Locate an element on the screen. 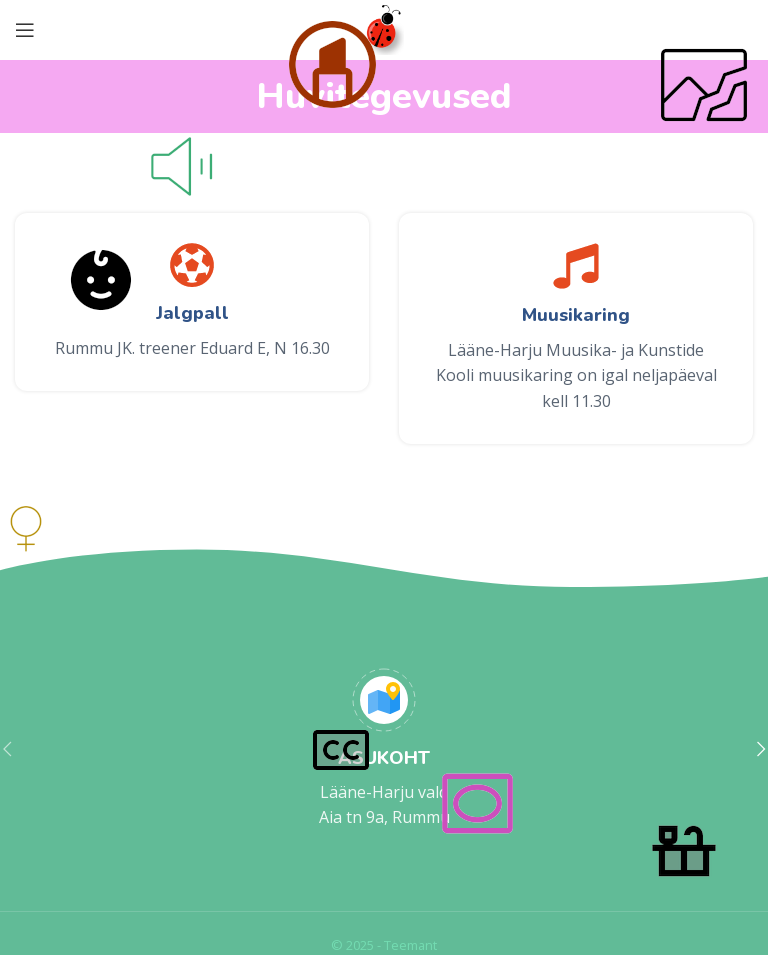 The height and width of the screenshot is (955, 768). apply vignette effect to photo is located at coordinates (477, 803).